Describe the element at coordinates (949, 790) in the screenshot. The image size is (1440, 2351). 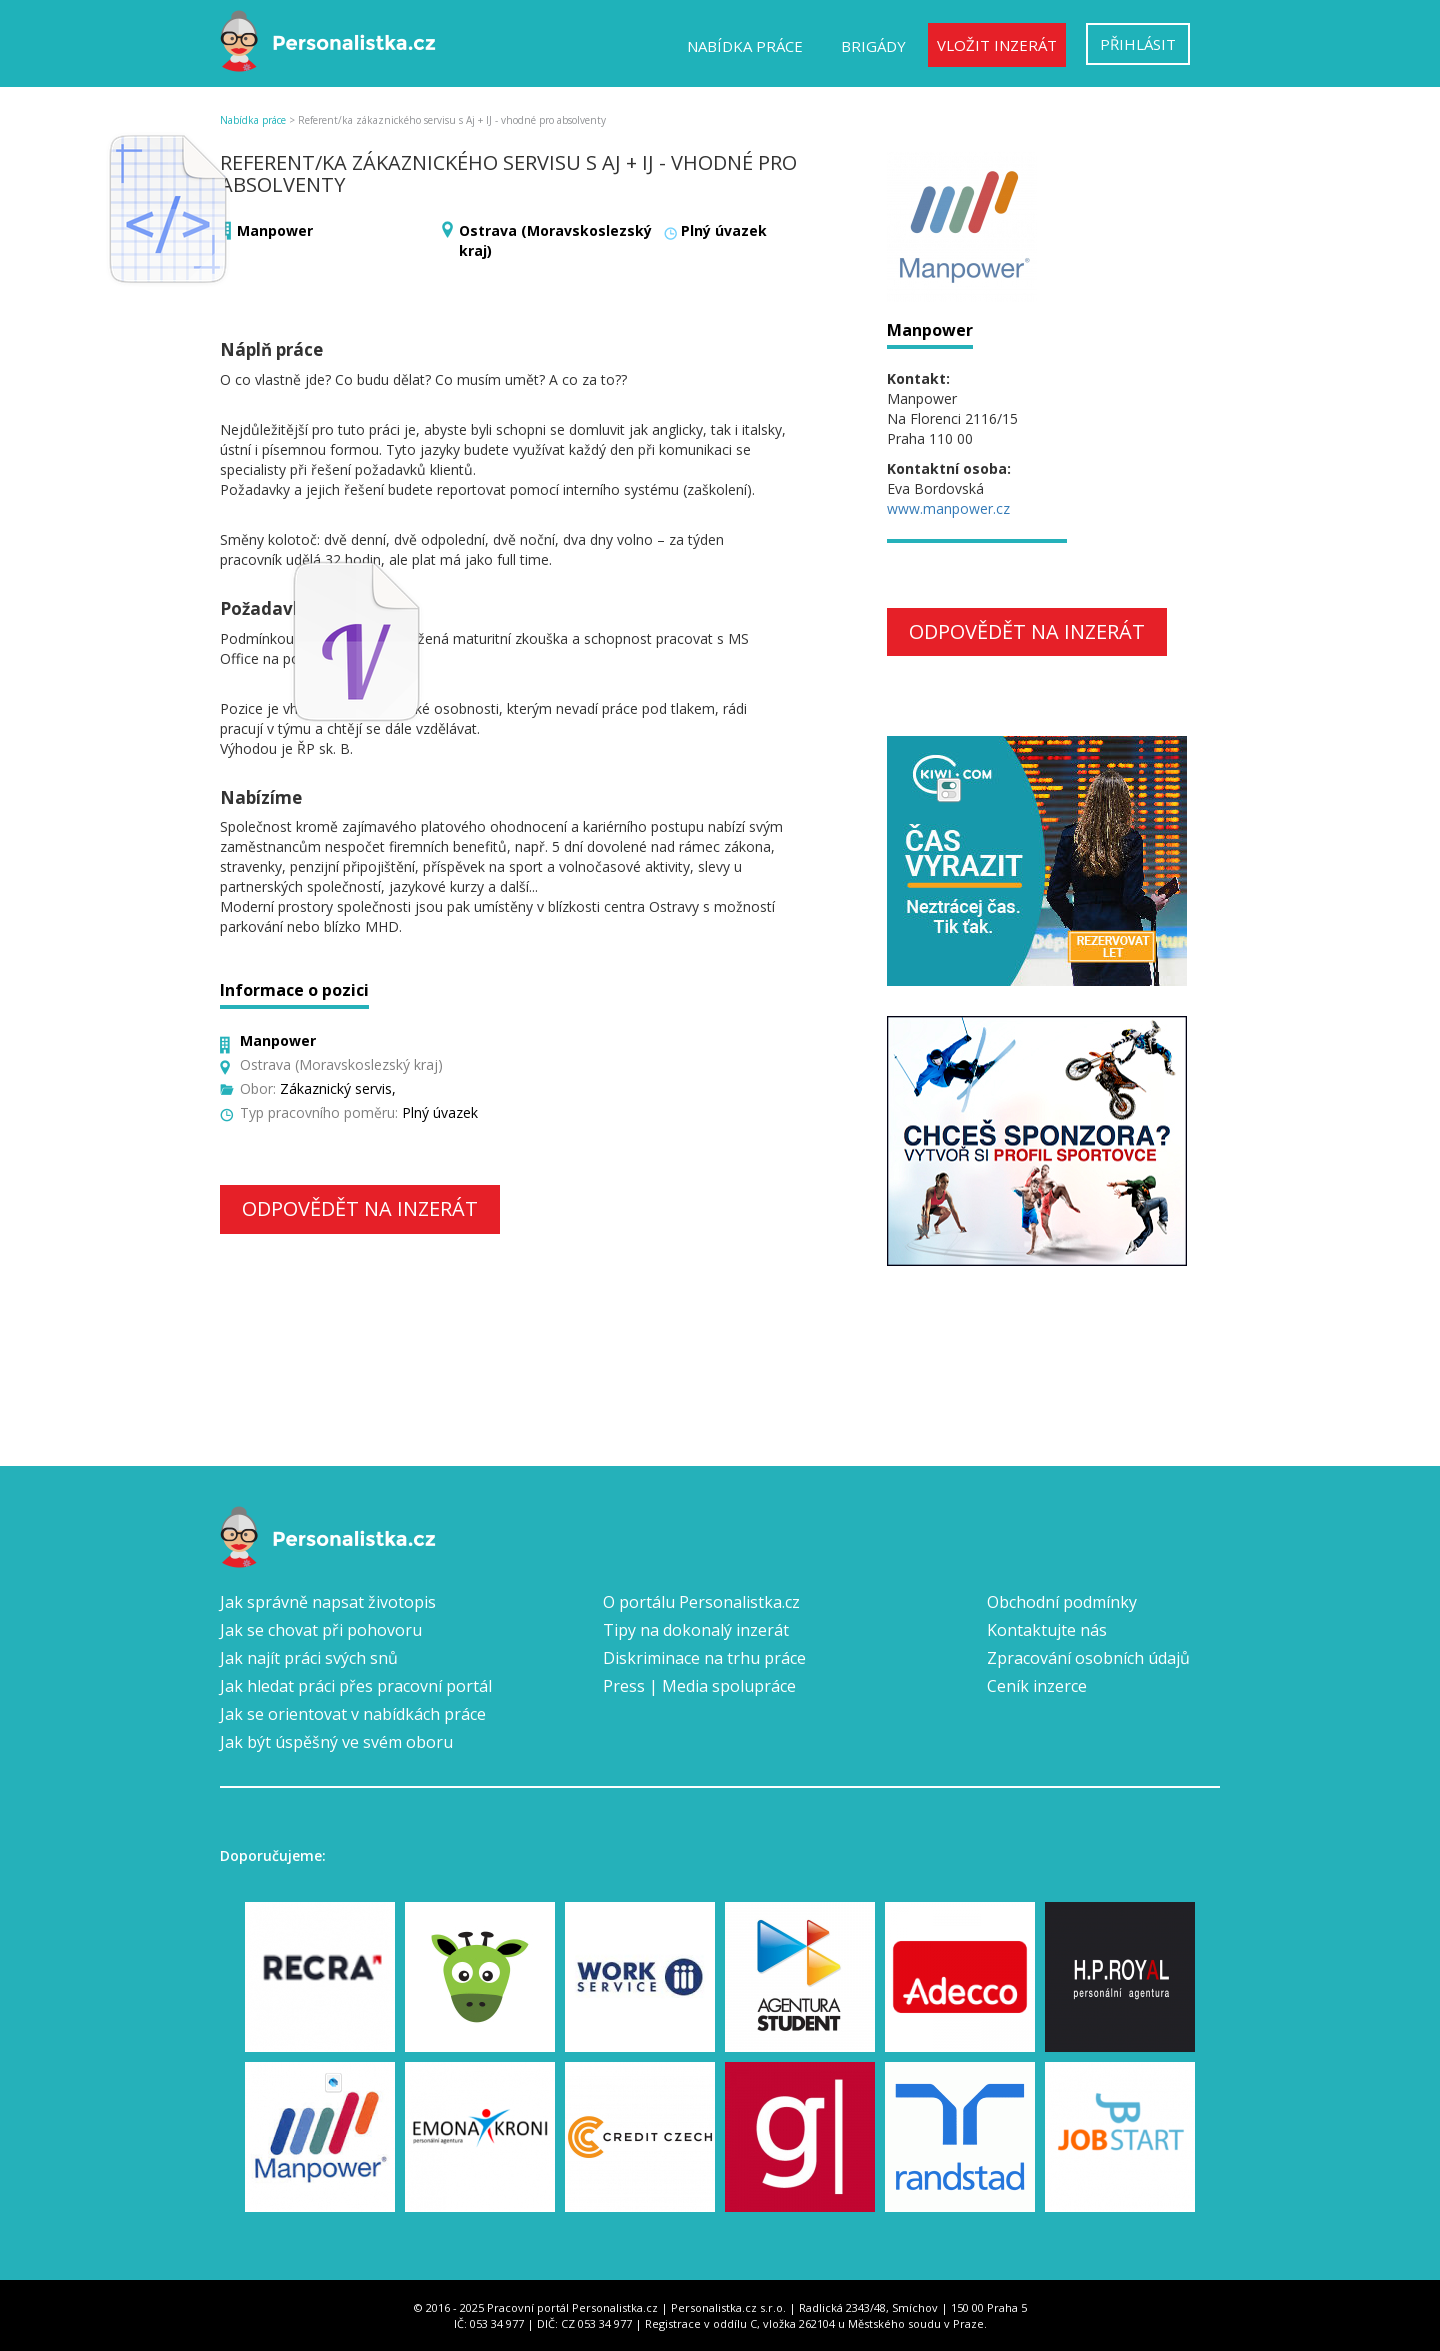
I see `open gnome tweaks settings` at that location.